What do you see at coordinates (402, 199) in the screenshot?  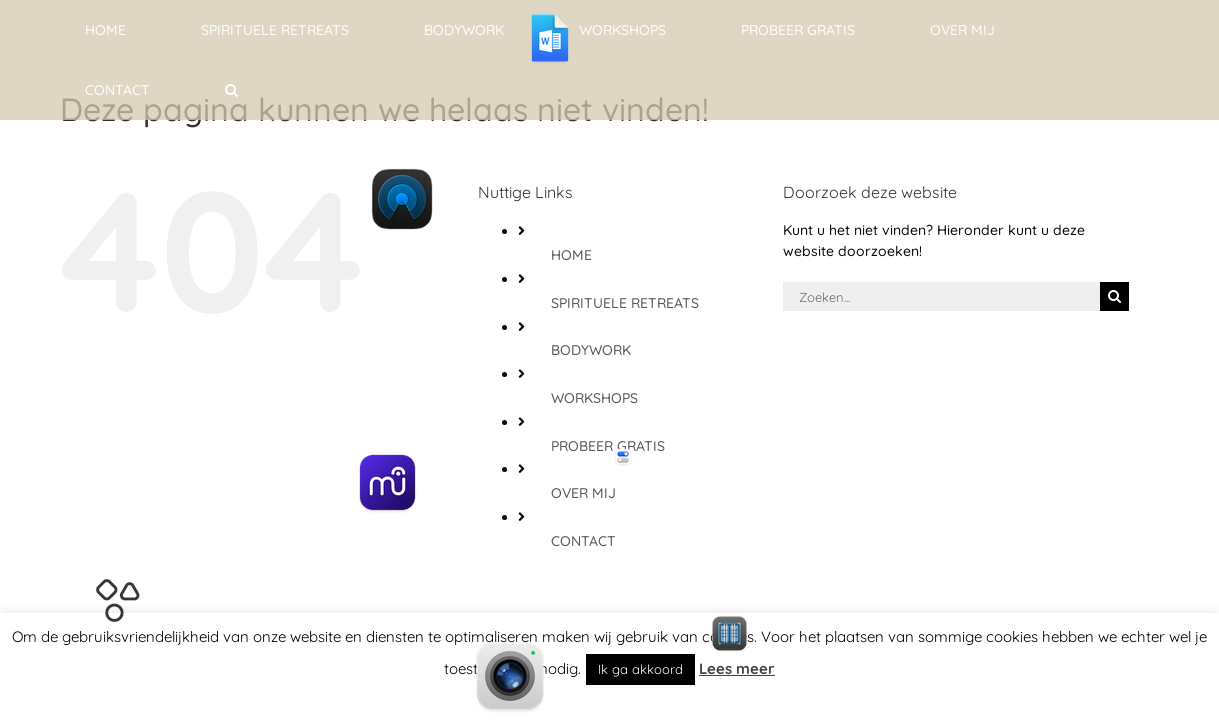 I see `open airdrop to share files wirelessly` at bounding box center [402, 199].